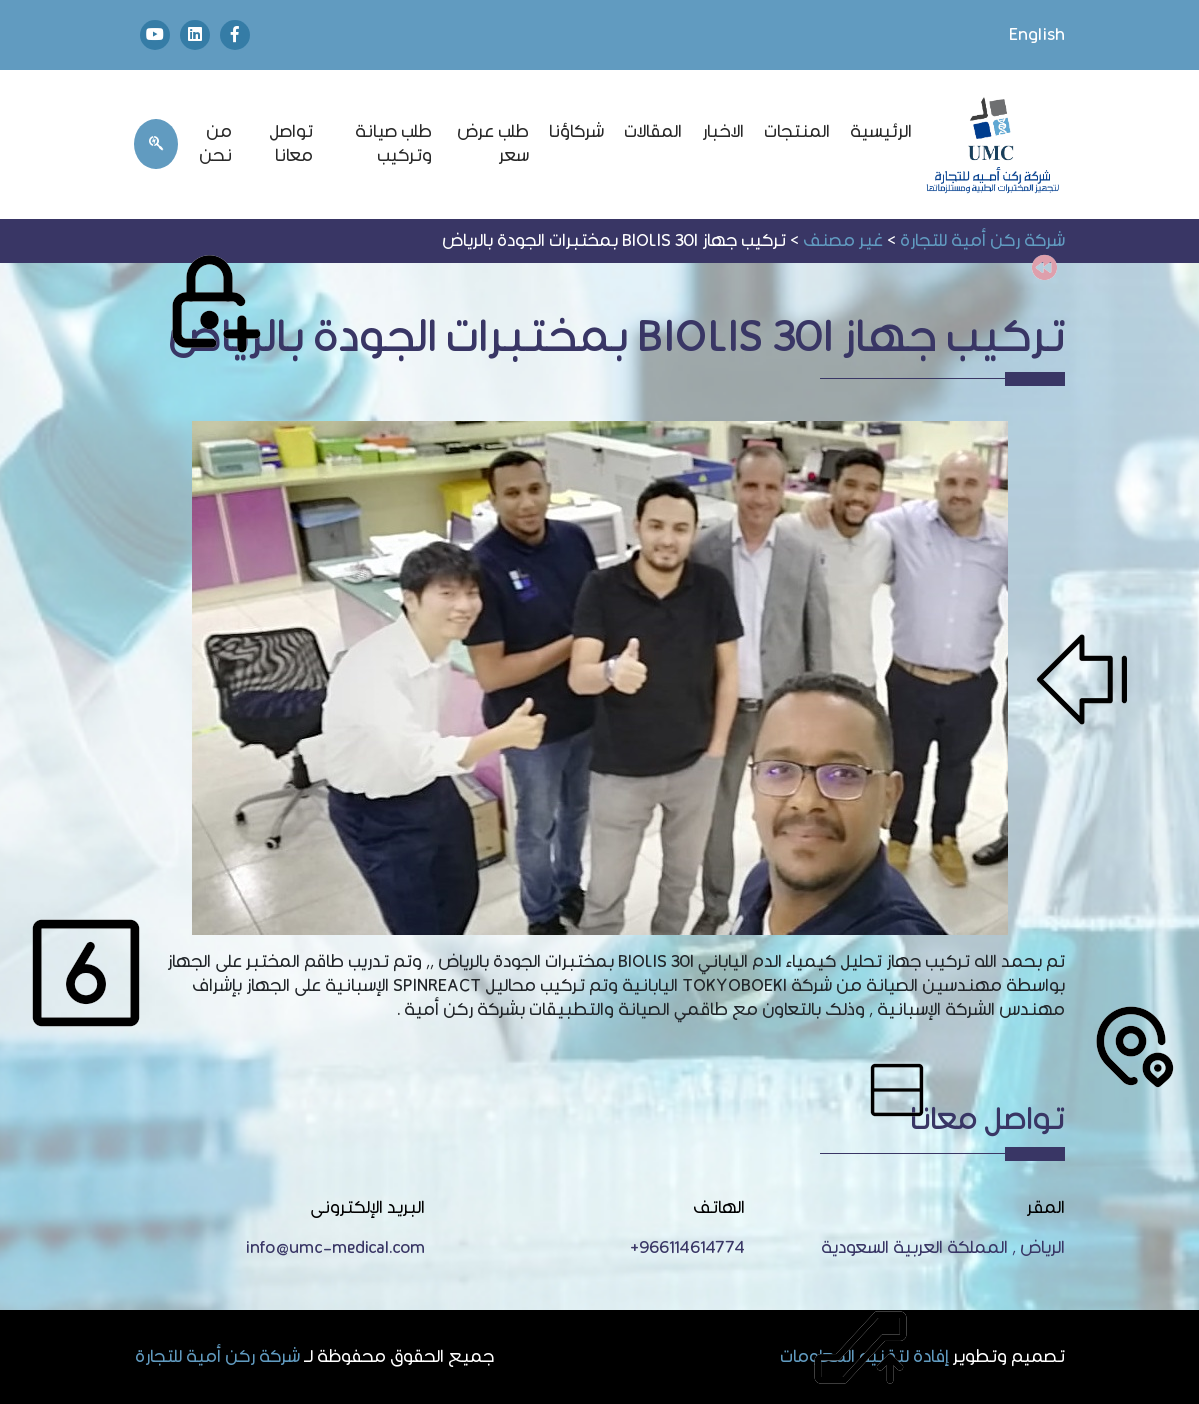  I want to click on split view into top and bottom panels, so click(897, 1090).